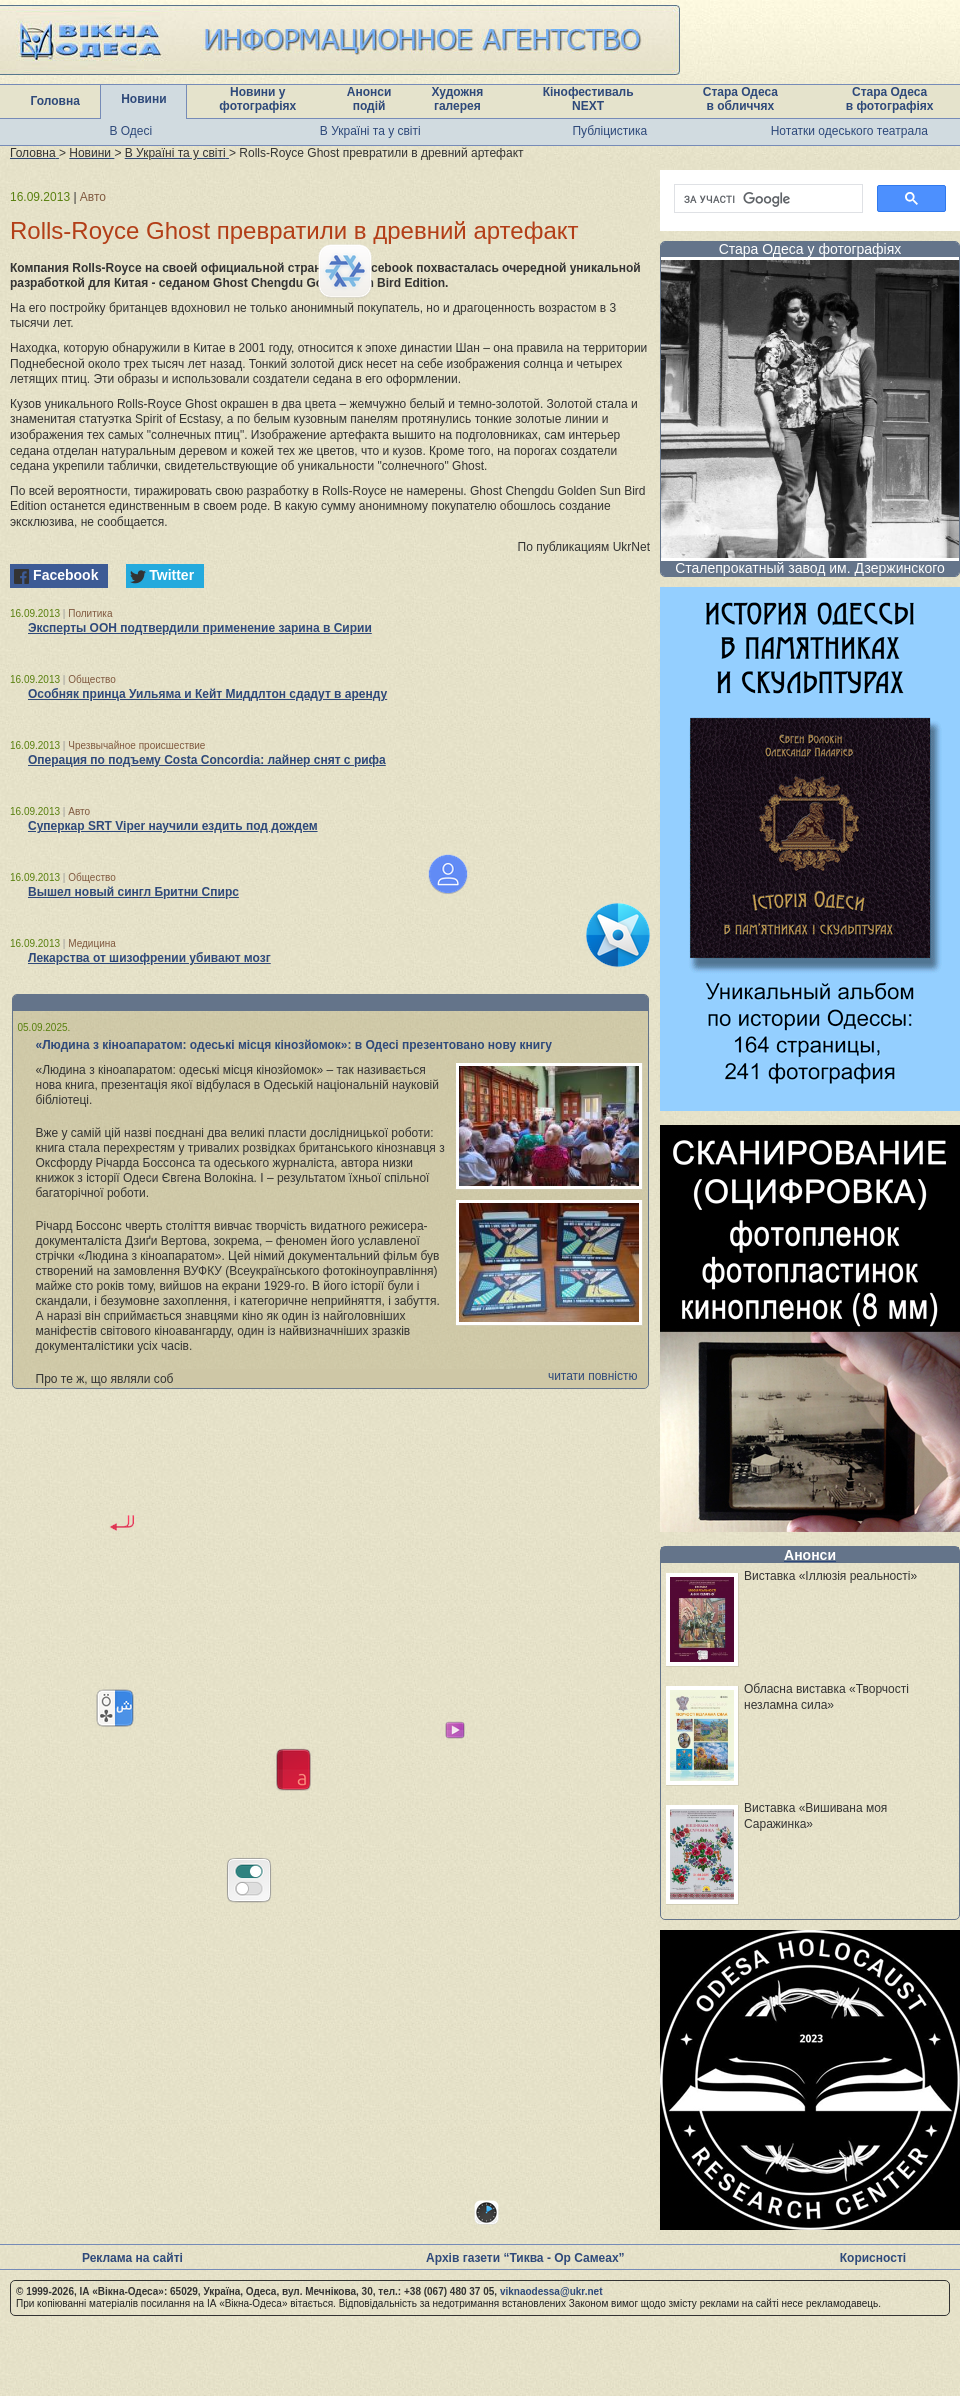 Image resolution: width=960 pixels, height=2396 pixels. I want to click on open the dictionary app, so click(293, 1769).